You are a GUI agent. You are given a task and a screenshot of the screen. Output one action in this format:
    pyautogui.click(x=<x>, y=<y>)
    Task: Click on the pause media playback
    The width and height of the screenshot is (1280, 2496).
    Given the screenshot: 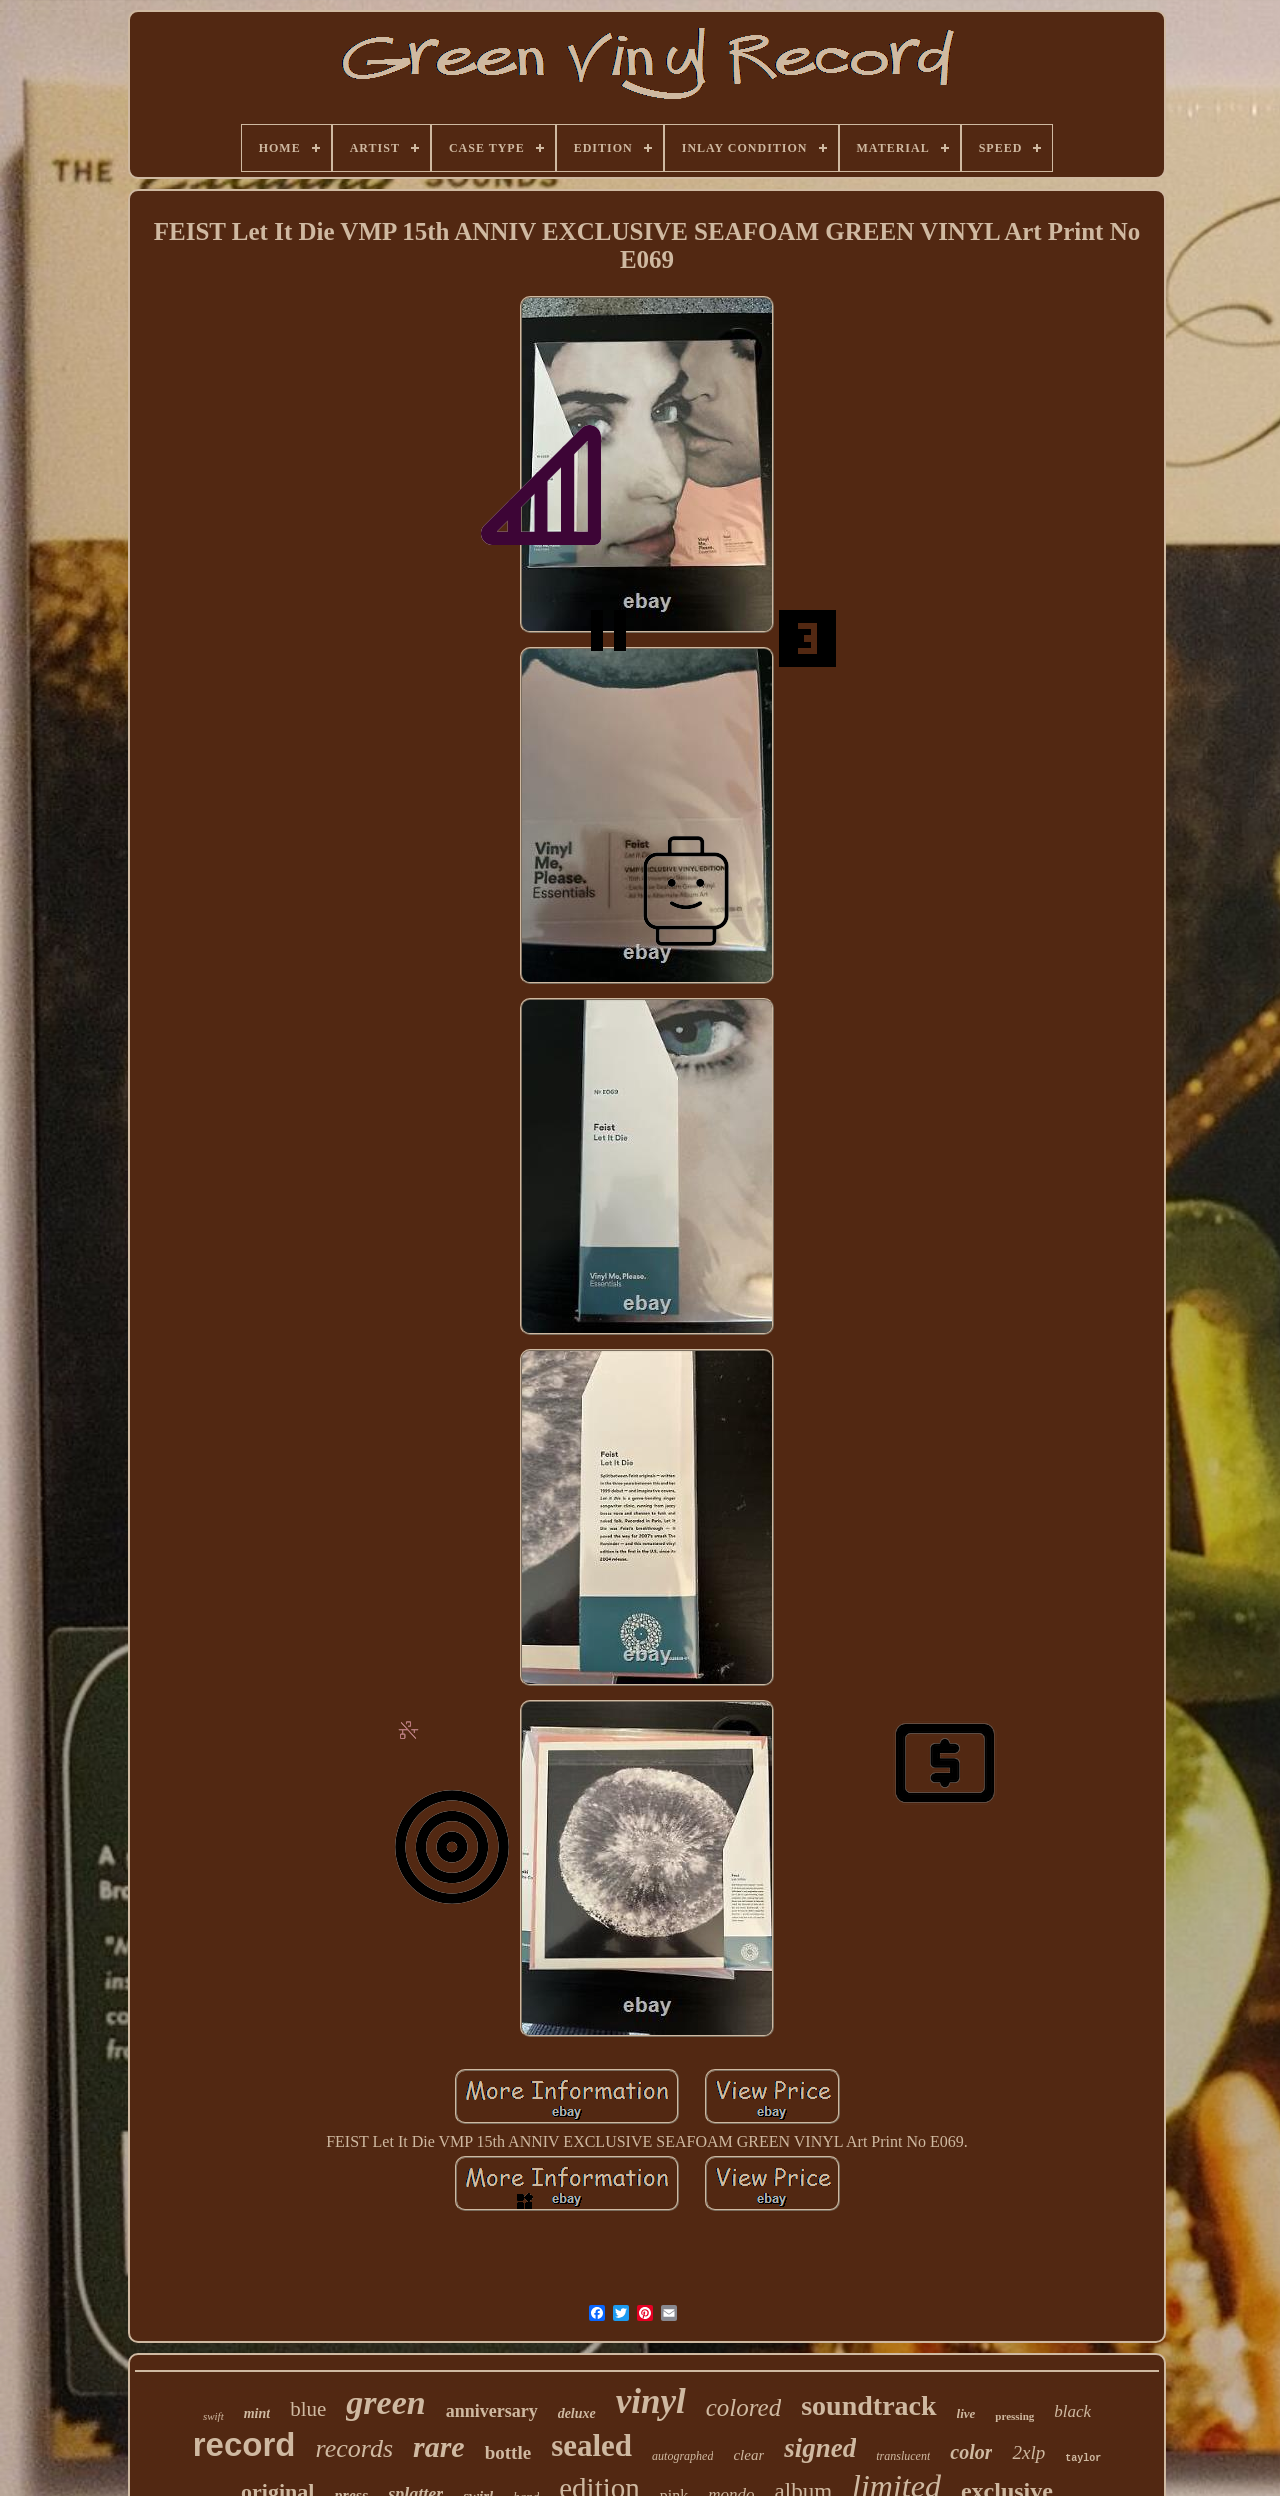 What is the action you would take?
    pyautogui.click(x=608, y=630)
    